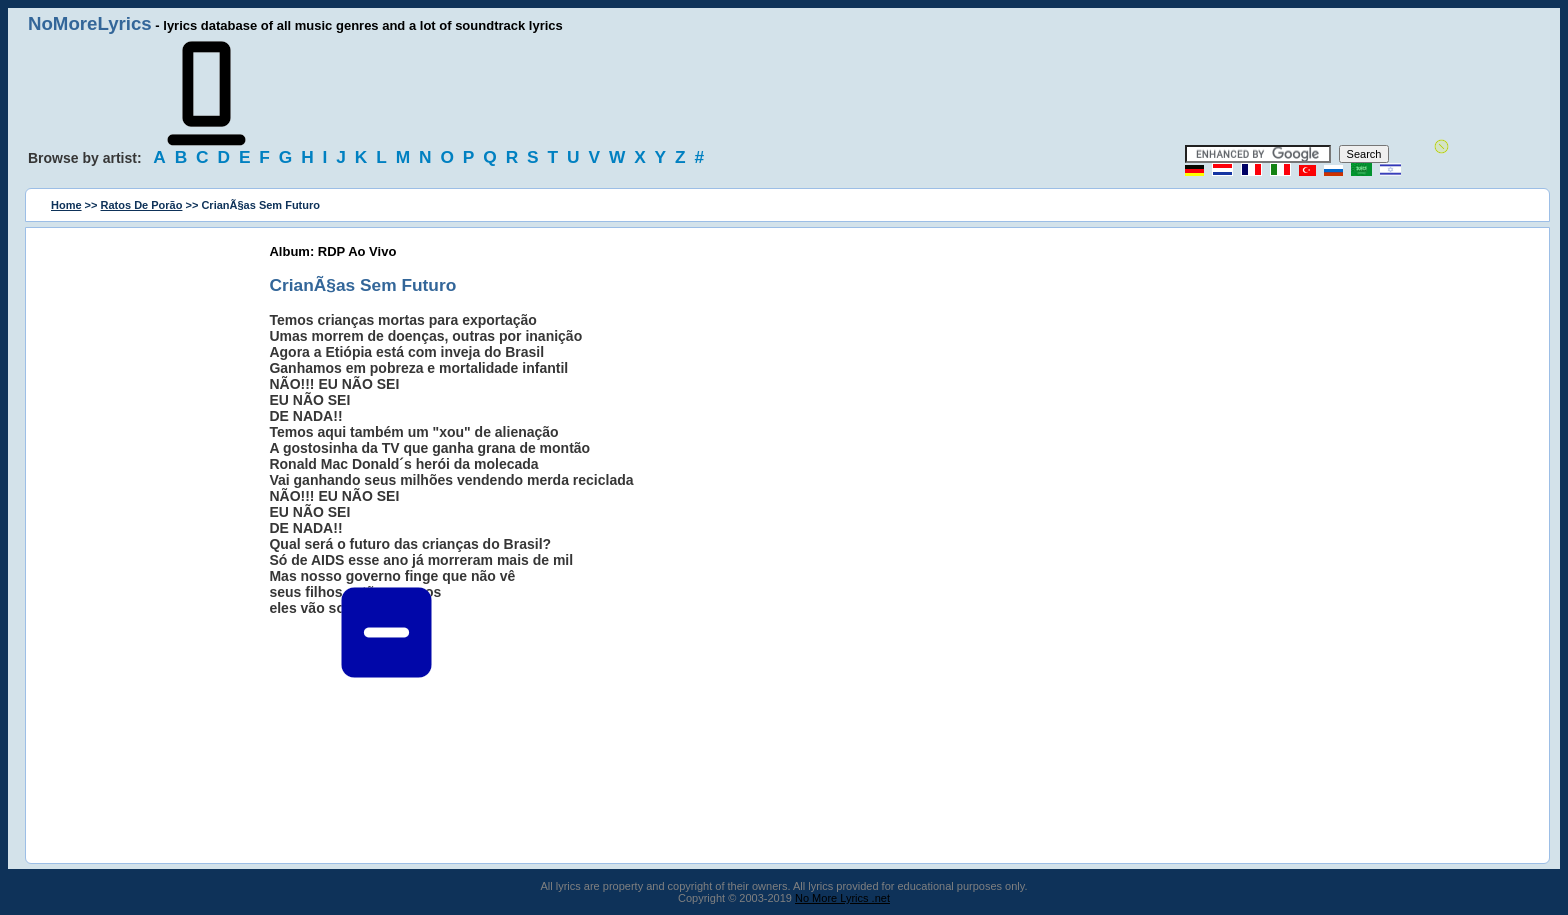 The image size is (1568, 915). I want to click on align object to bottom edge, so click(206, 91).